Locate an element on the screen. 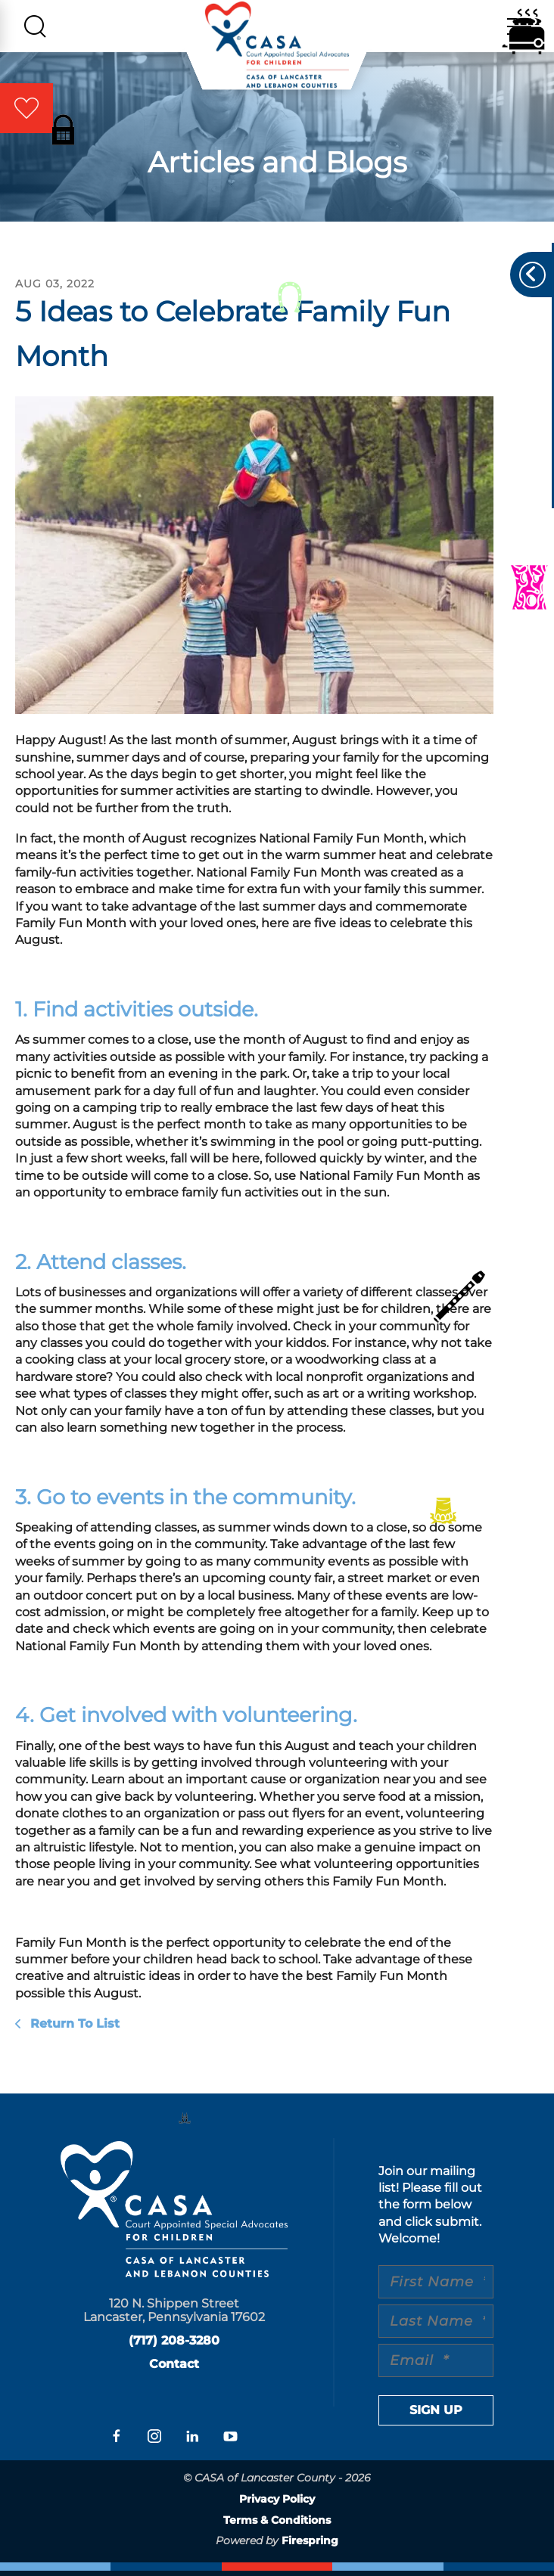  set or manage a security passcode is located at coordinates (63, 129).